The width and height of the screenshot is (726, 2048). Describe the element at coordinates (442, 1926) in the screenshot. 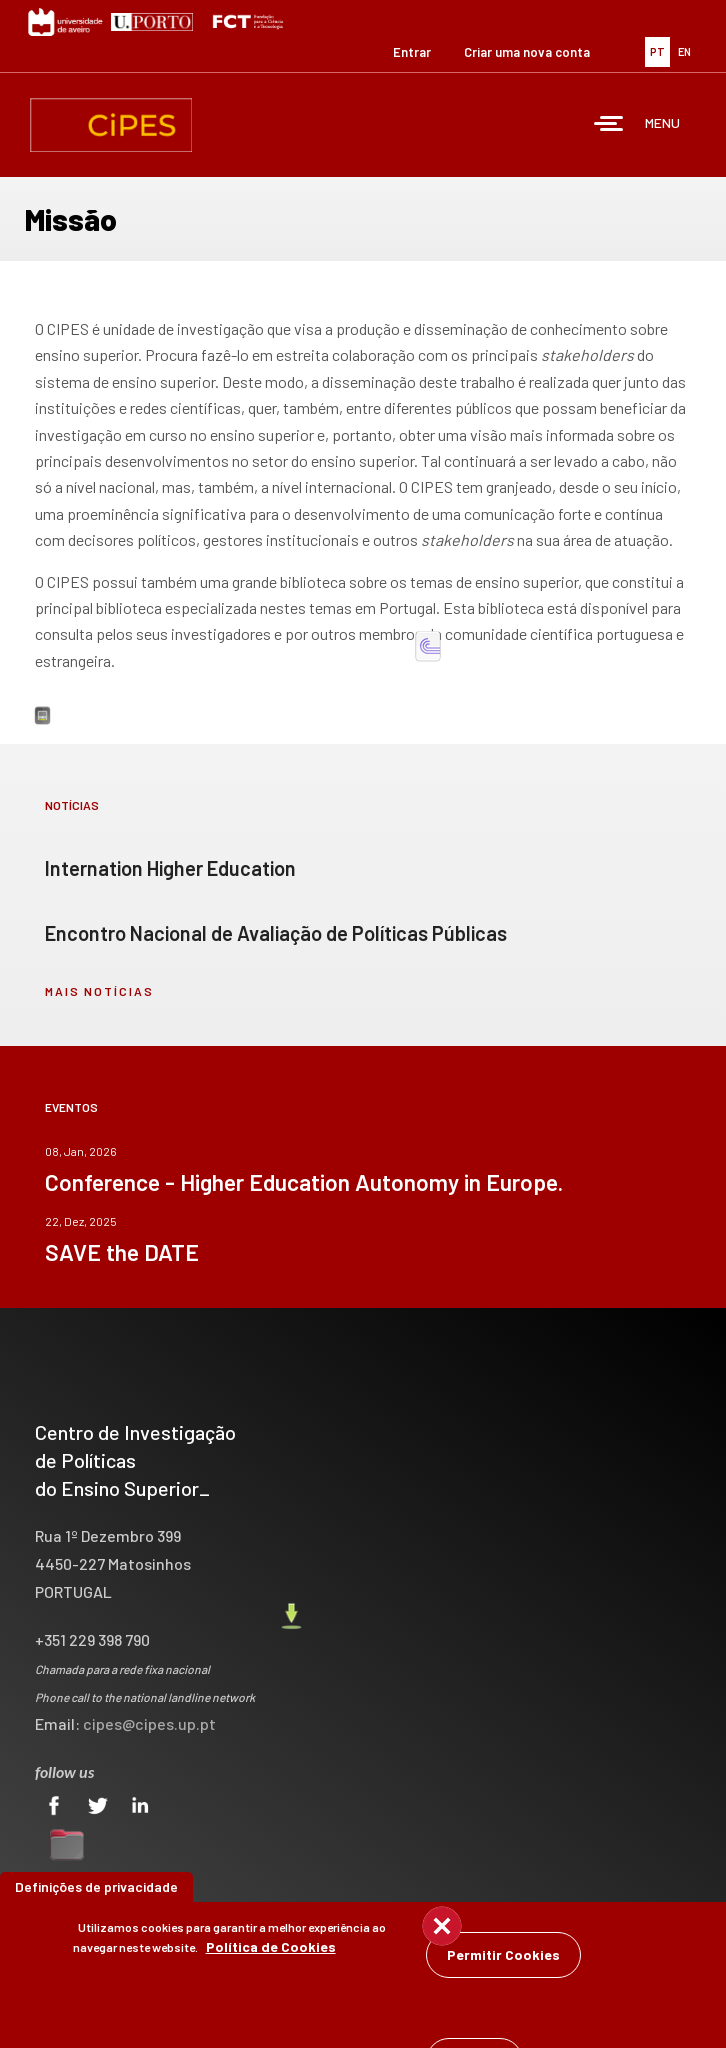

I see `close the current window` at that location.